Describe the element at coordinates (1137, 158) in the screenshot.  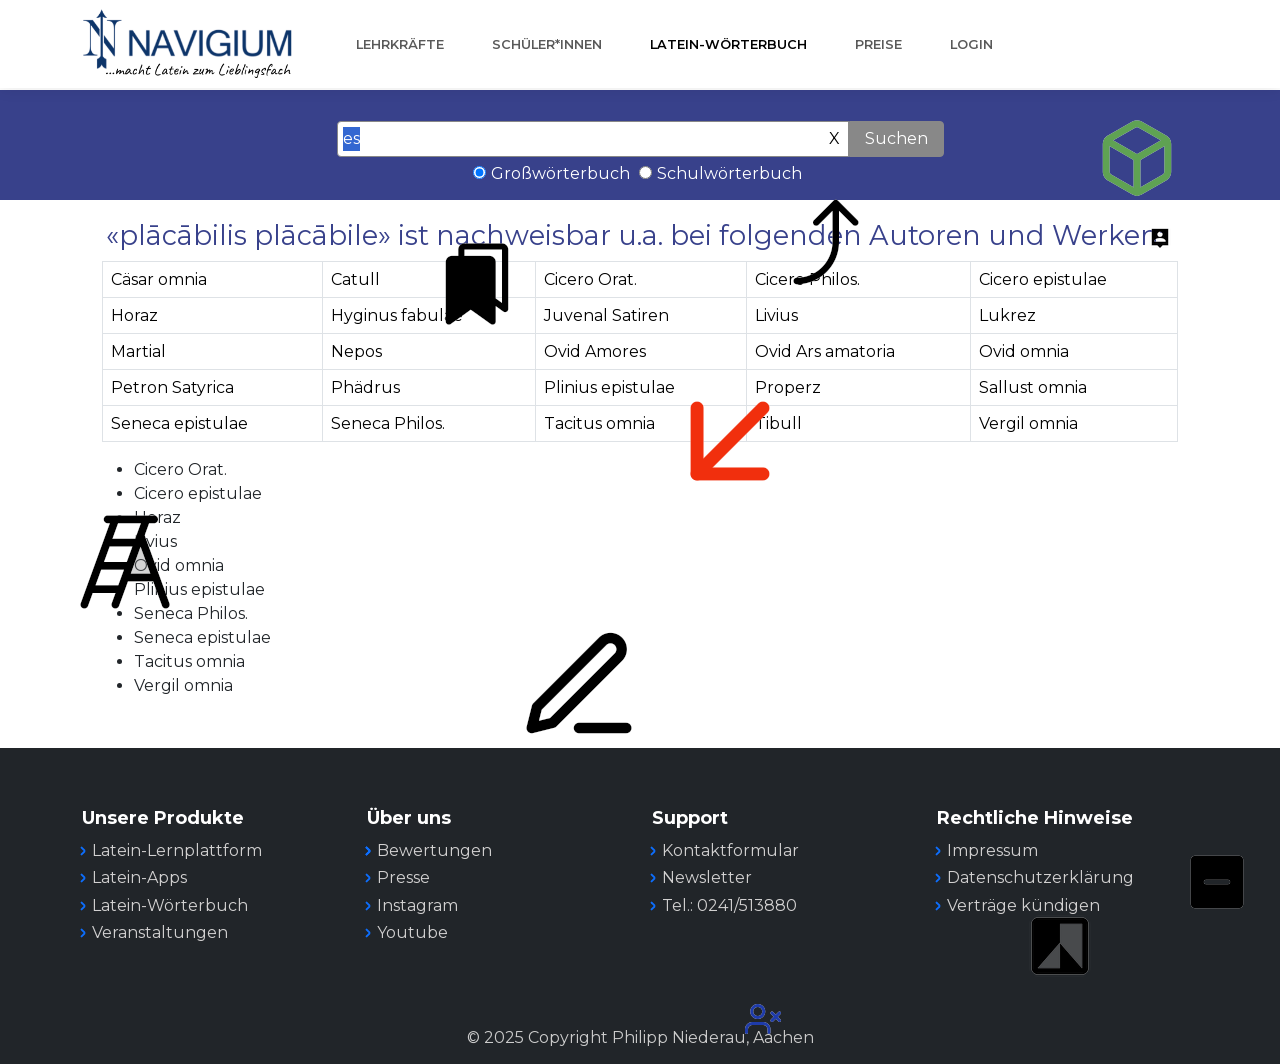
I see `view package or shipment details` at that location.